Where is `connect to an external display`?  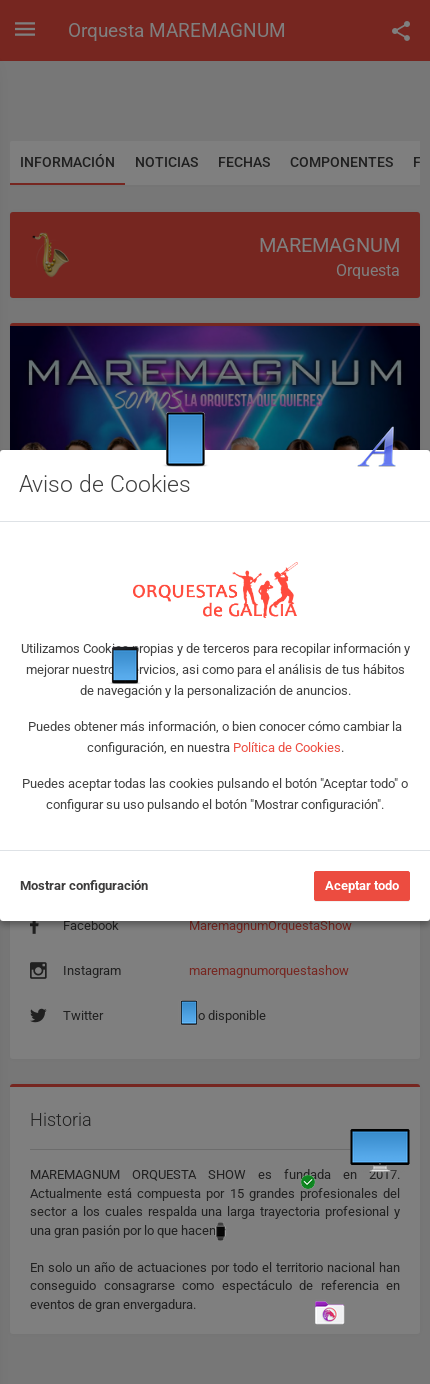 connect to an external display is located at coordinates (380, 1144).